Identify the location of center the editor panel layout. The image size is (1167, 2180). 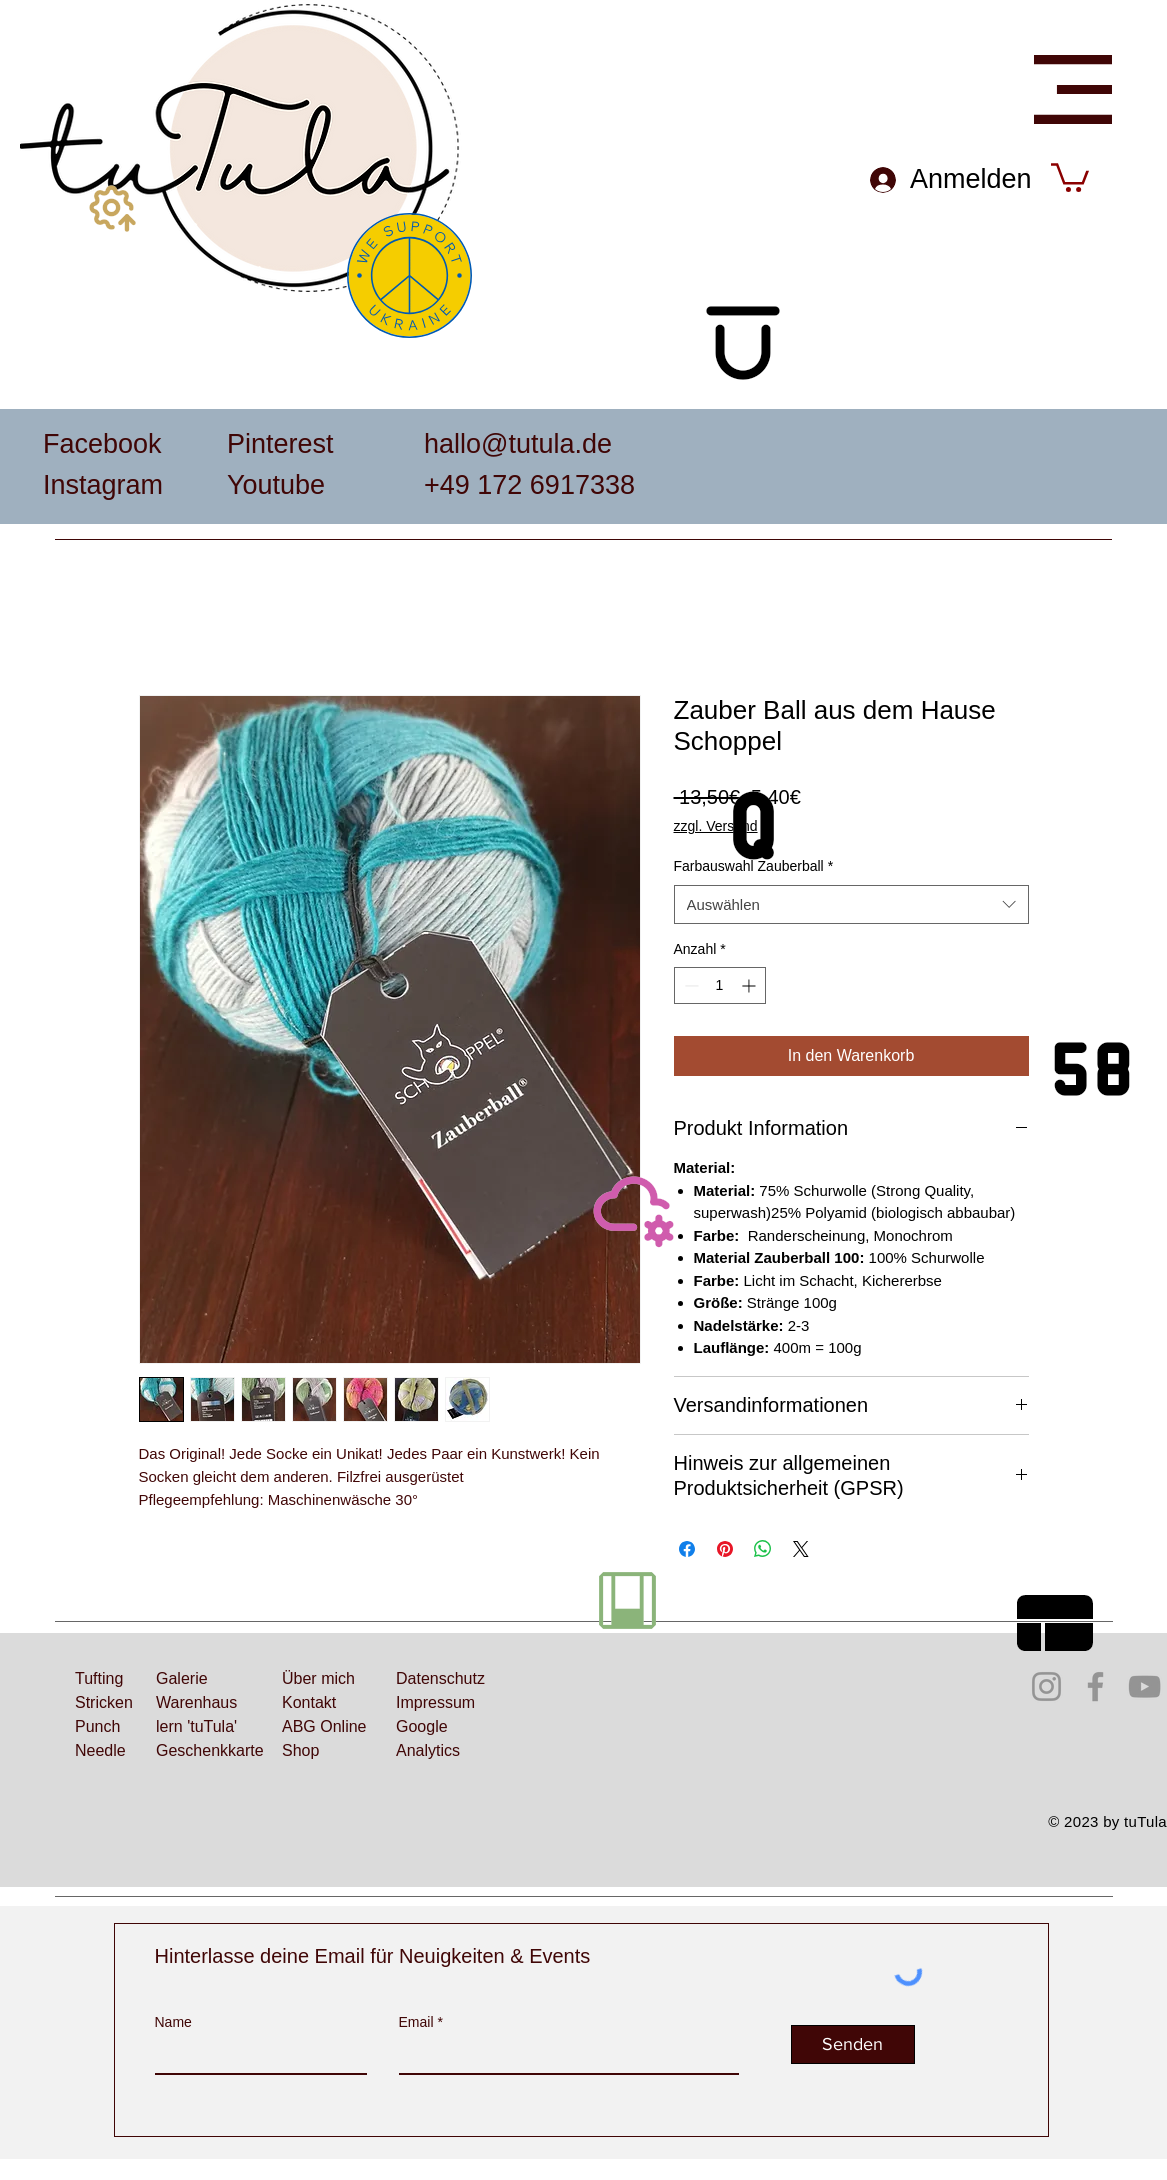
(627, 1600).